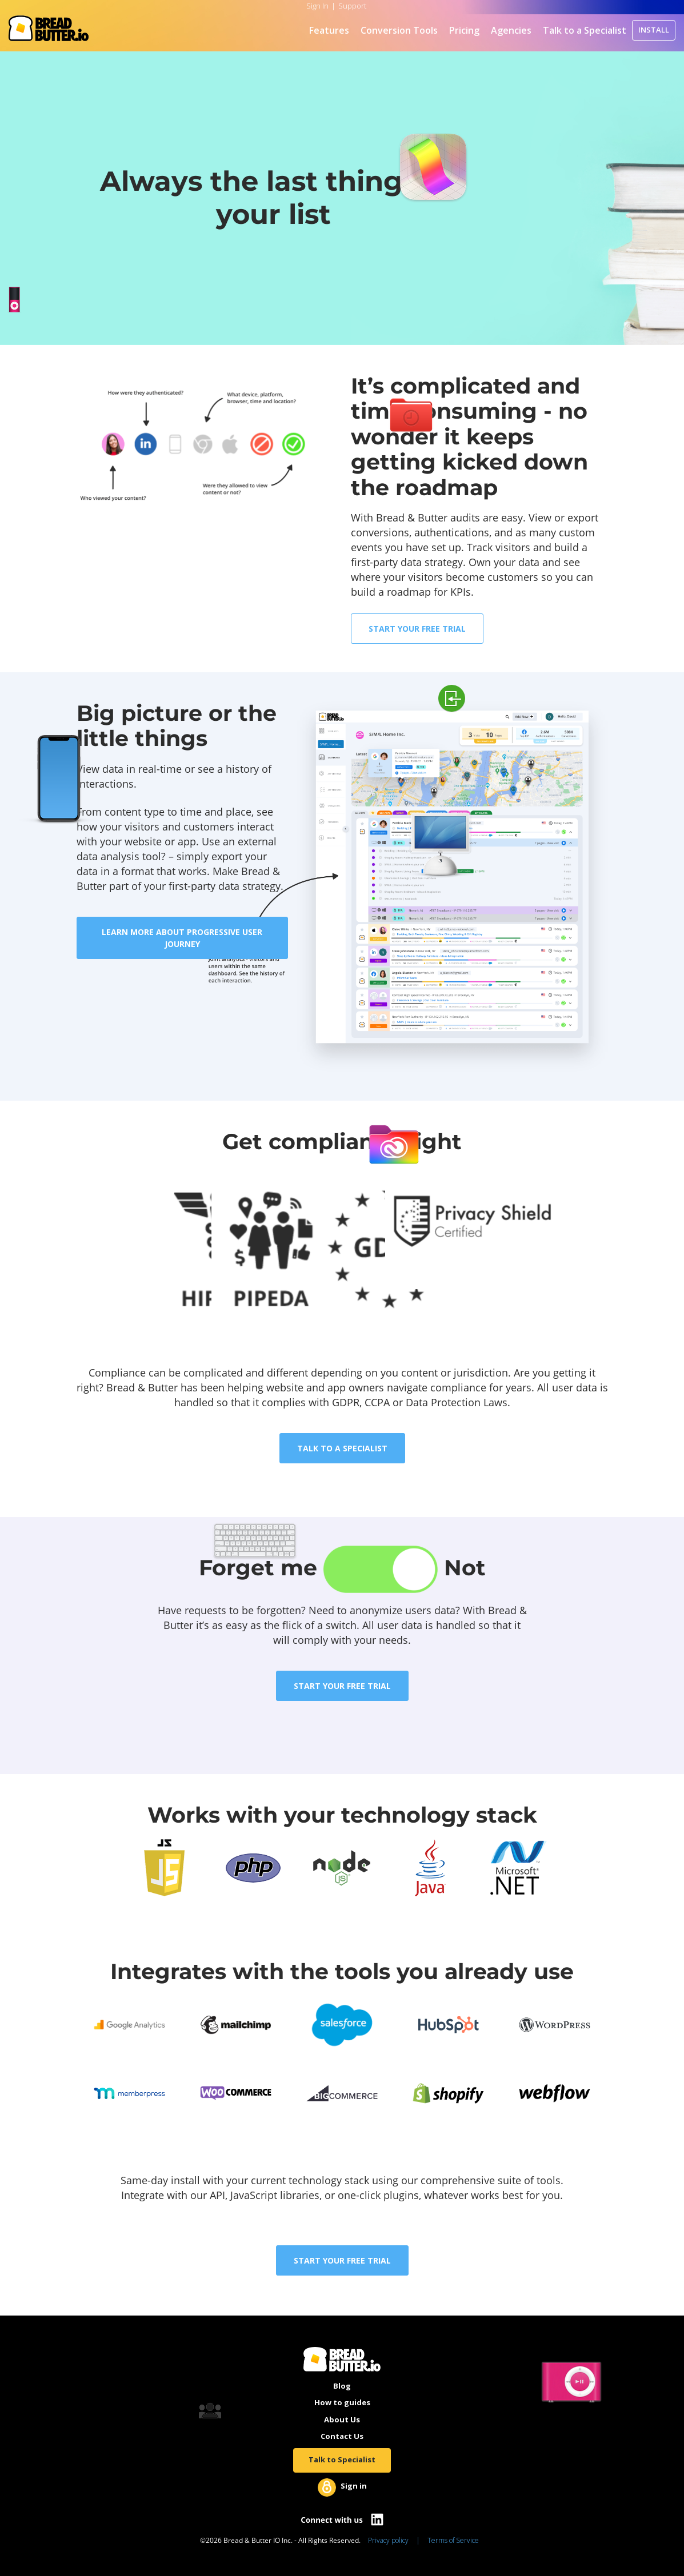  I want to click on indicates an iMac G4 device in system settings, so click(440, 840).